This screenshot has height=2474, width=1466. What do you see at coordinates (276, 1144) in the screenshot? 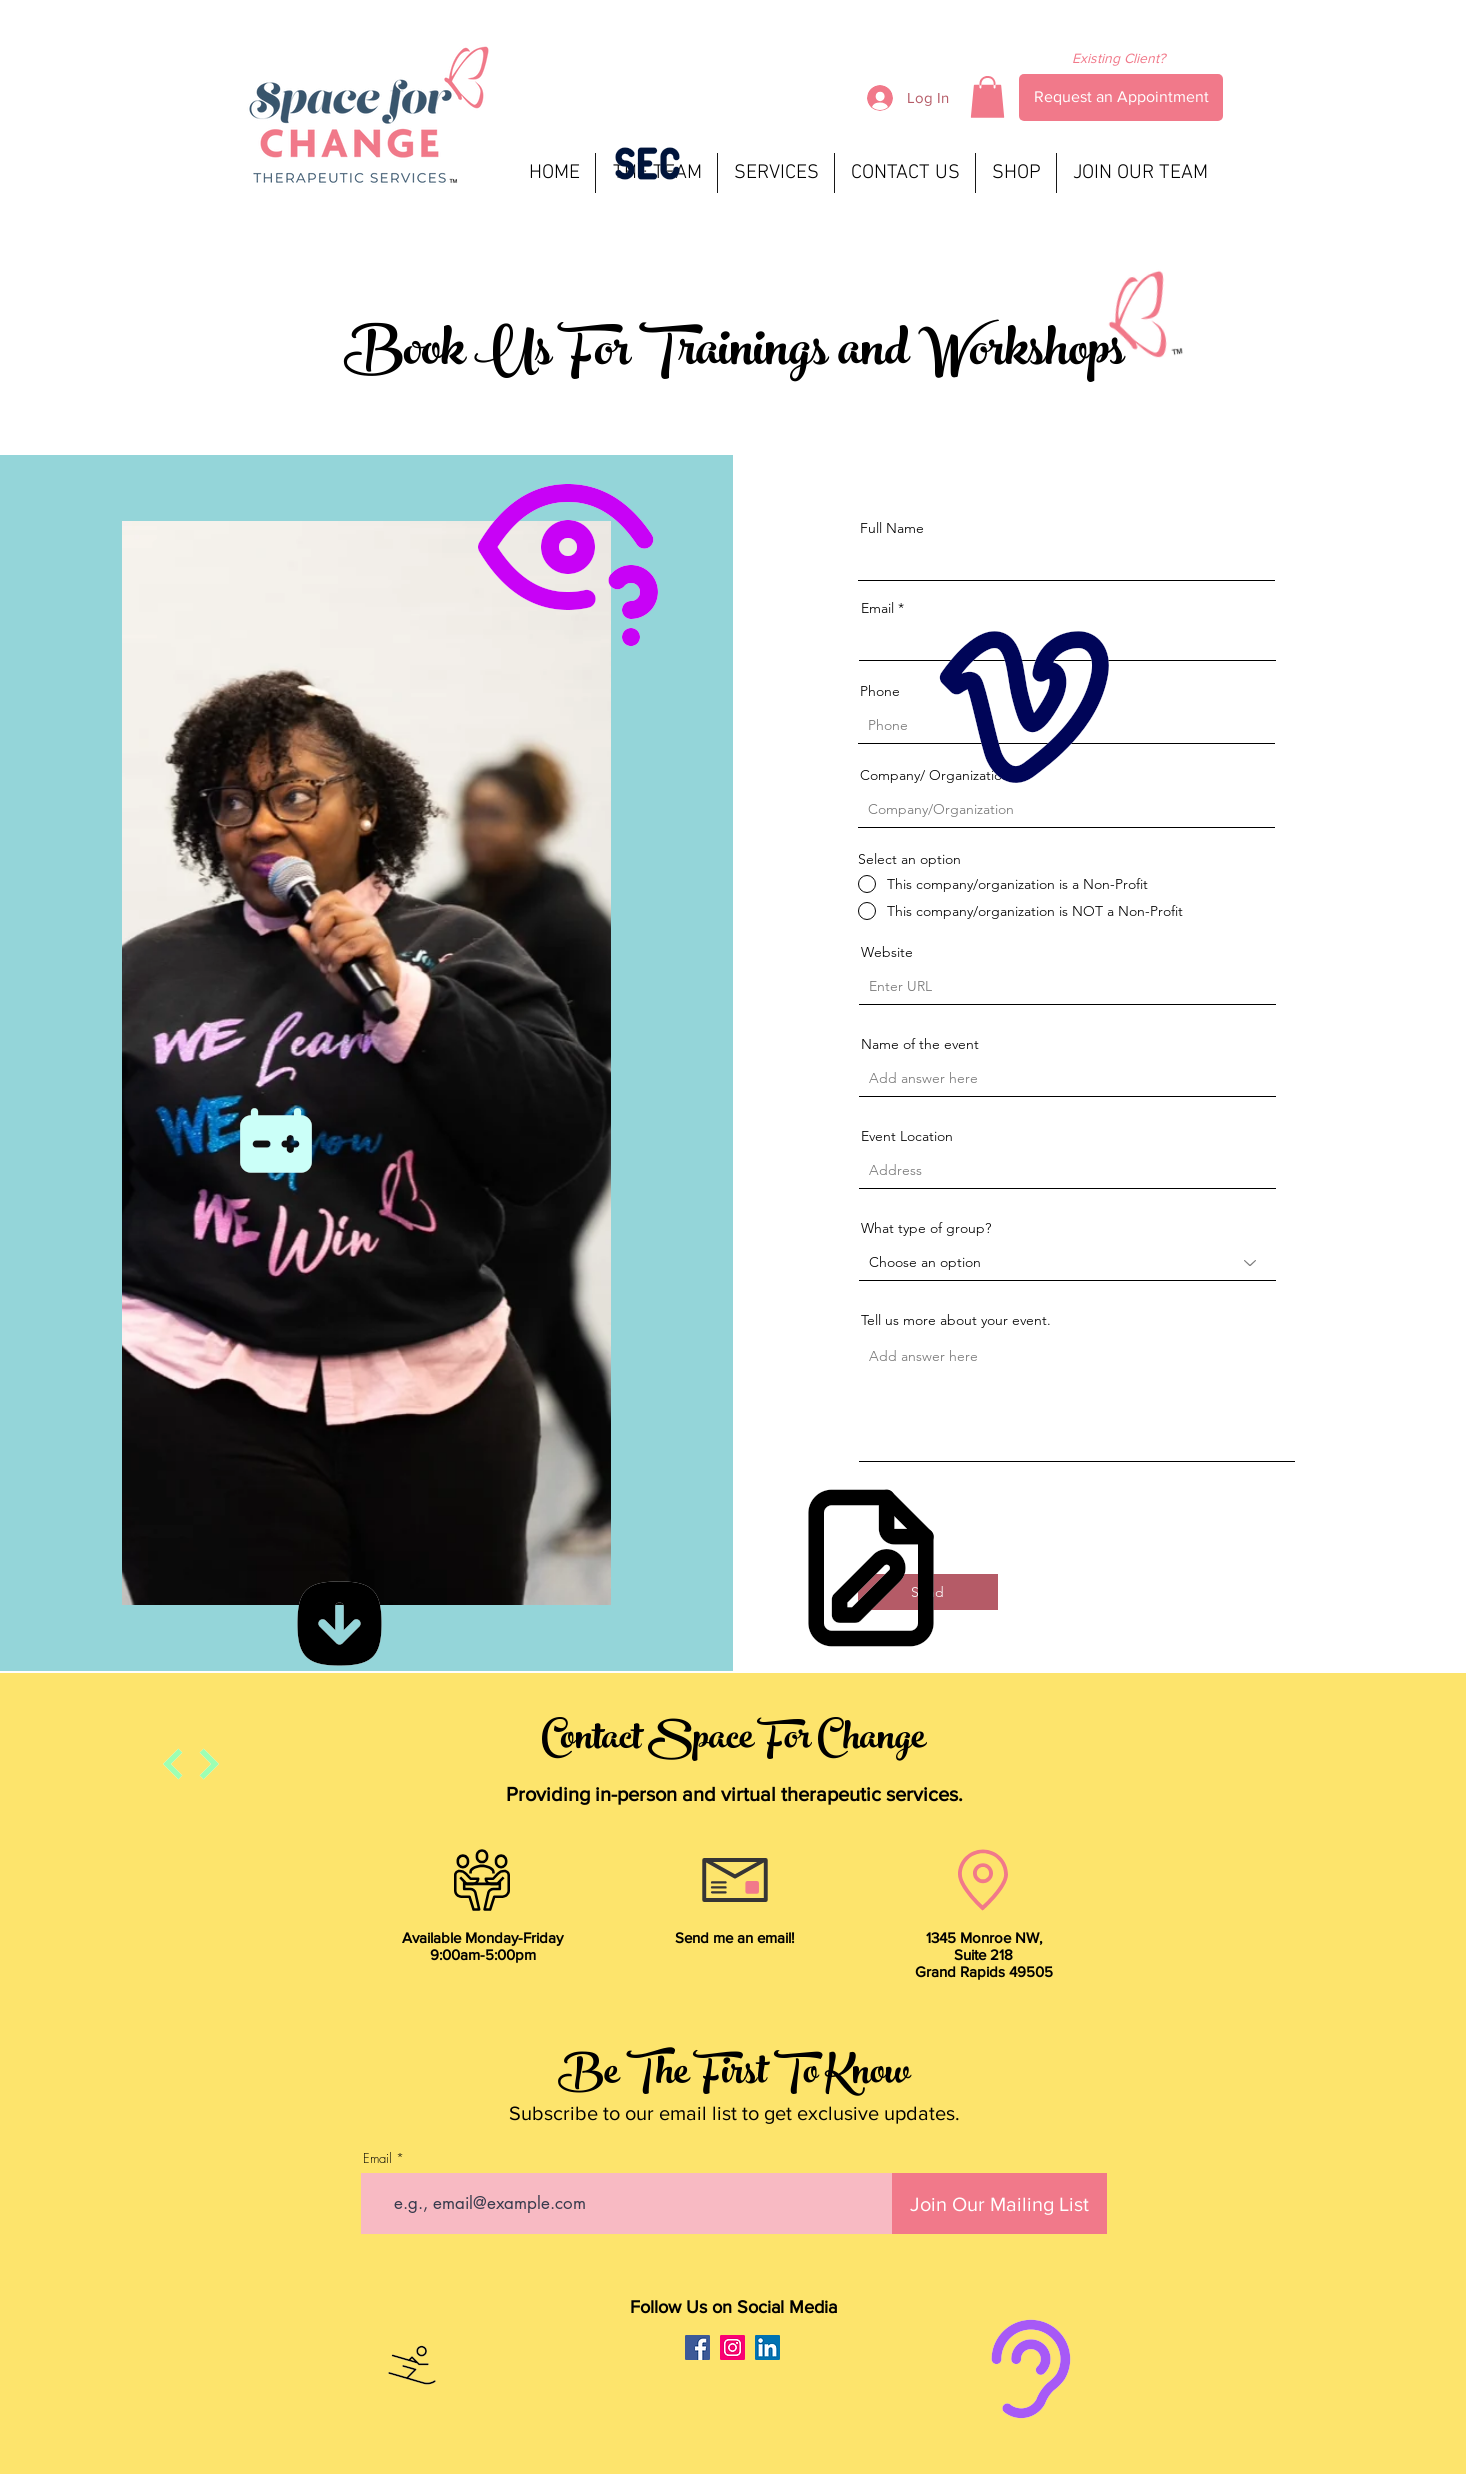
I see `indicates vehicle battery status` at bounding box center [276, 1144].